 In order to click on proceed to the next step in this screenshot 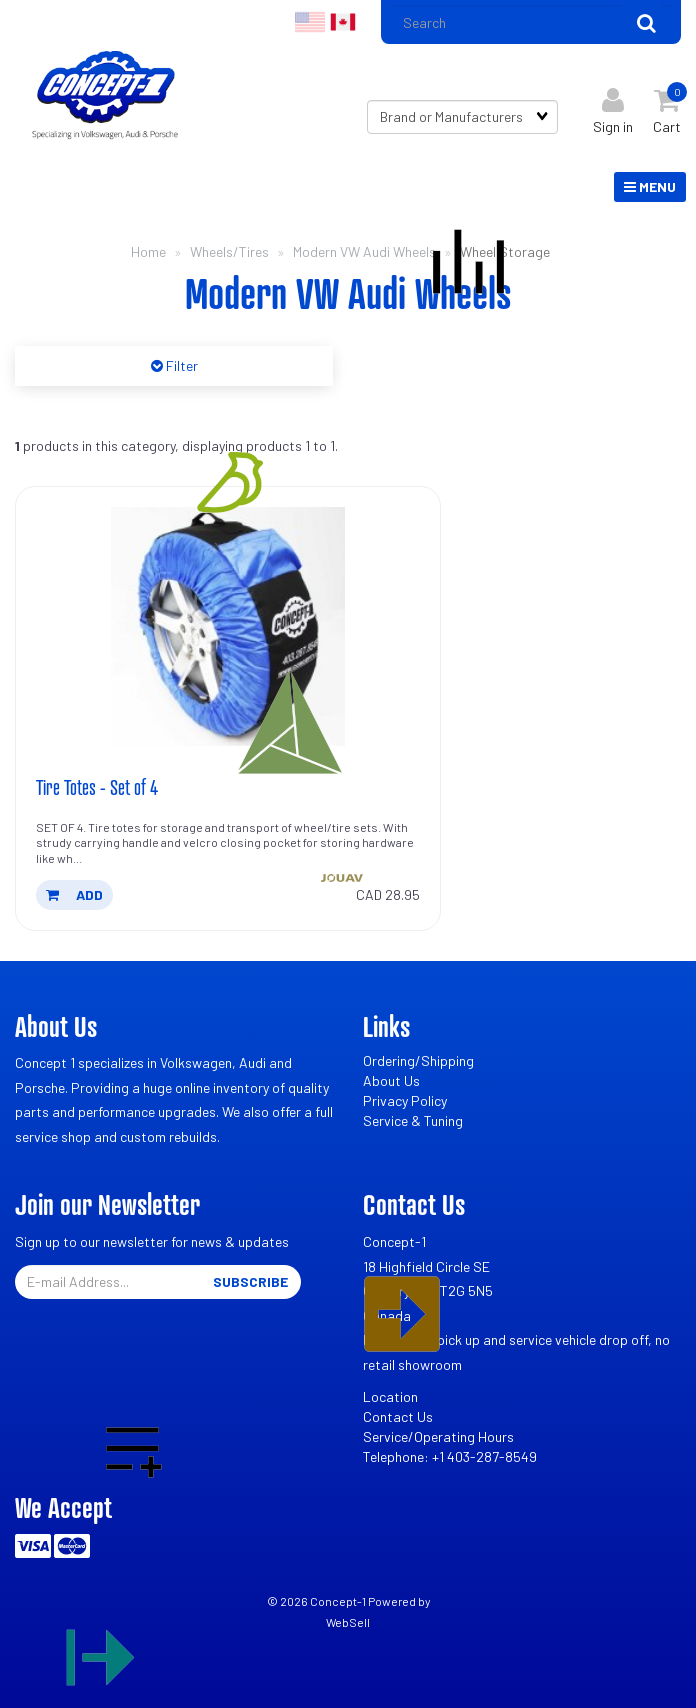, I will do `click(402, 1314)`.